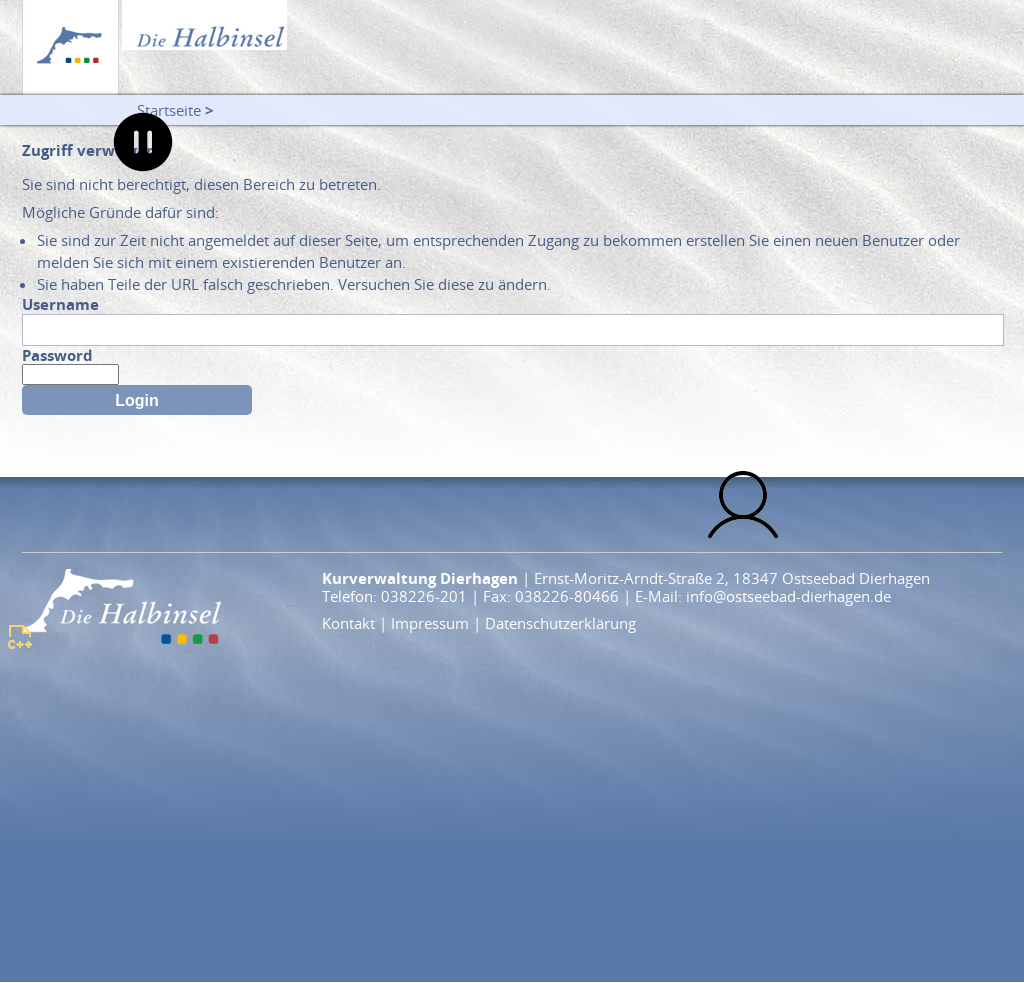 The width and height of the screenshot is (1024, 983). What do you see at coordinates (743, 506) in the screenshot?
I see `view your profile` at bounding box center [743, 506].